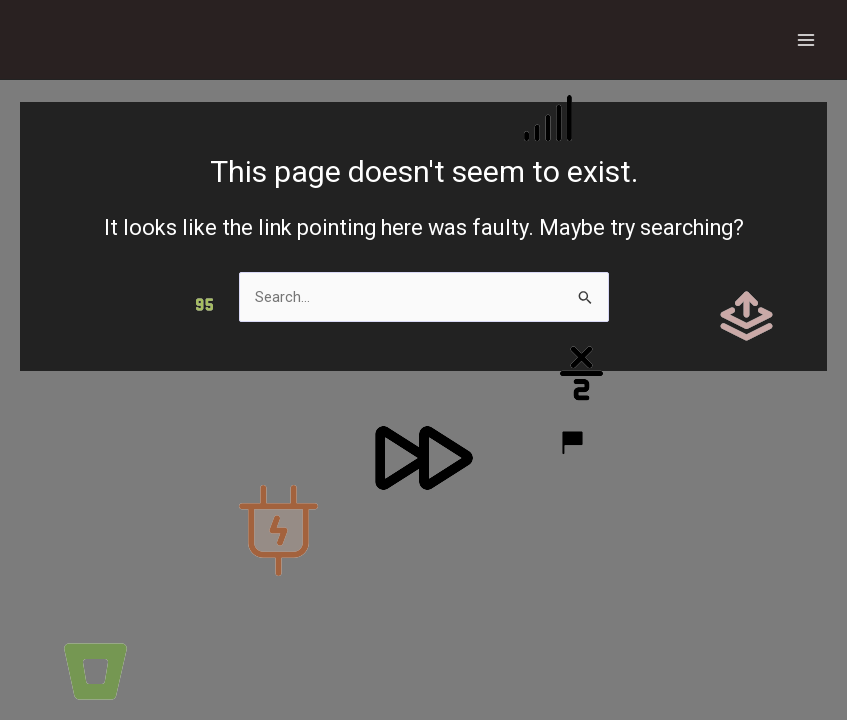 The height and width of the screenshot is (720, 847). Describe the element at coordinates (204, 304) in the screenshot. I see `indicates item number 95 in a list or sequence` at that location.